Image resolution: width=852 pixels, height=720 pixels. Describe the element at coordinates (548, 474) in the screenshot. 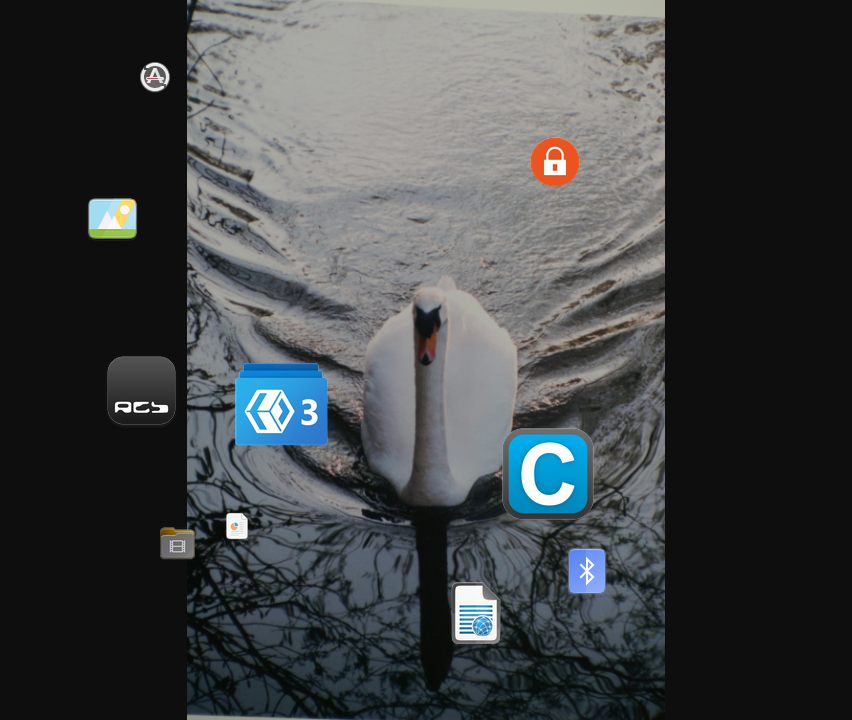

I see `launch the cemu wii u emulator` at that location.